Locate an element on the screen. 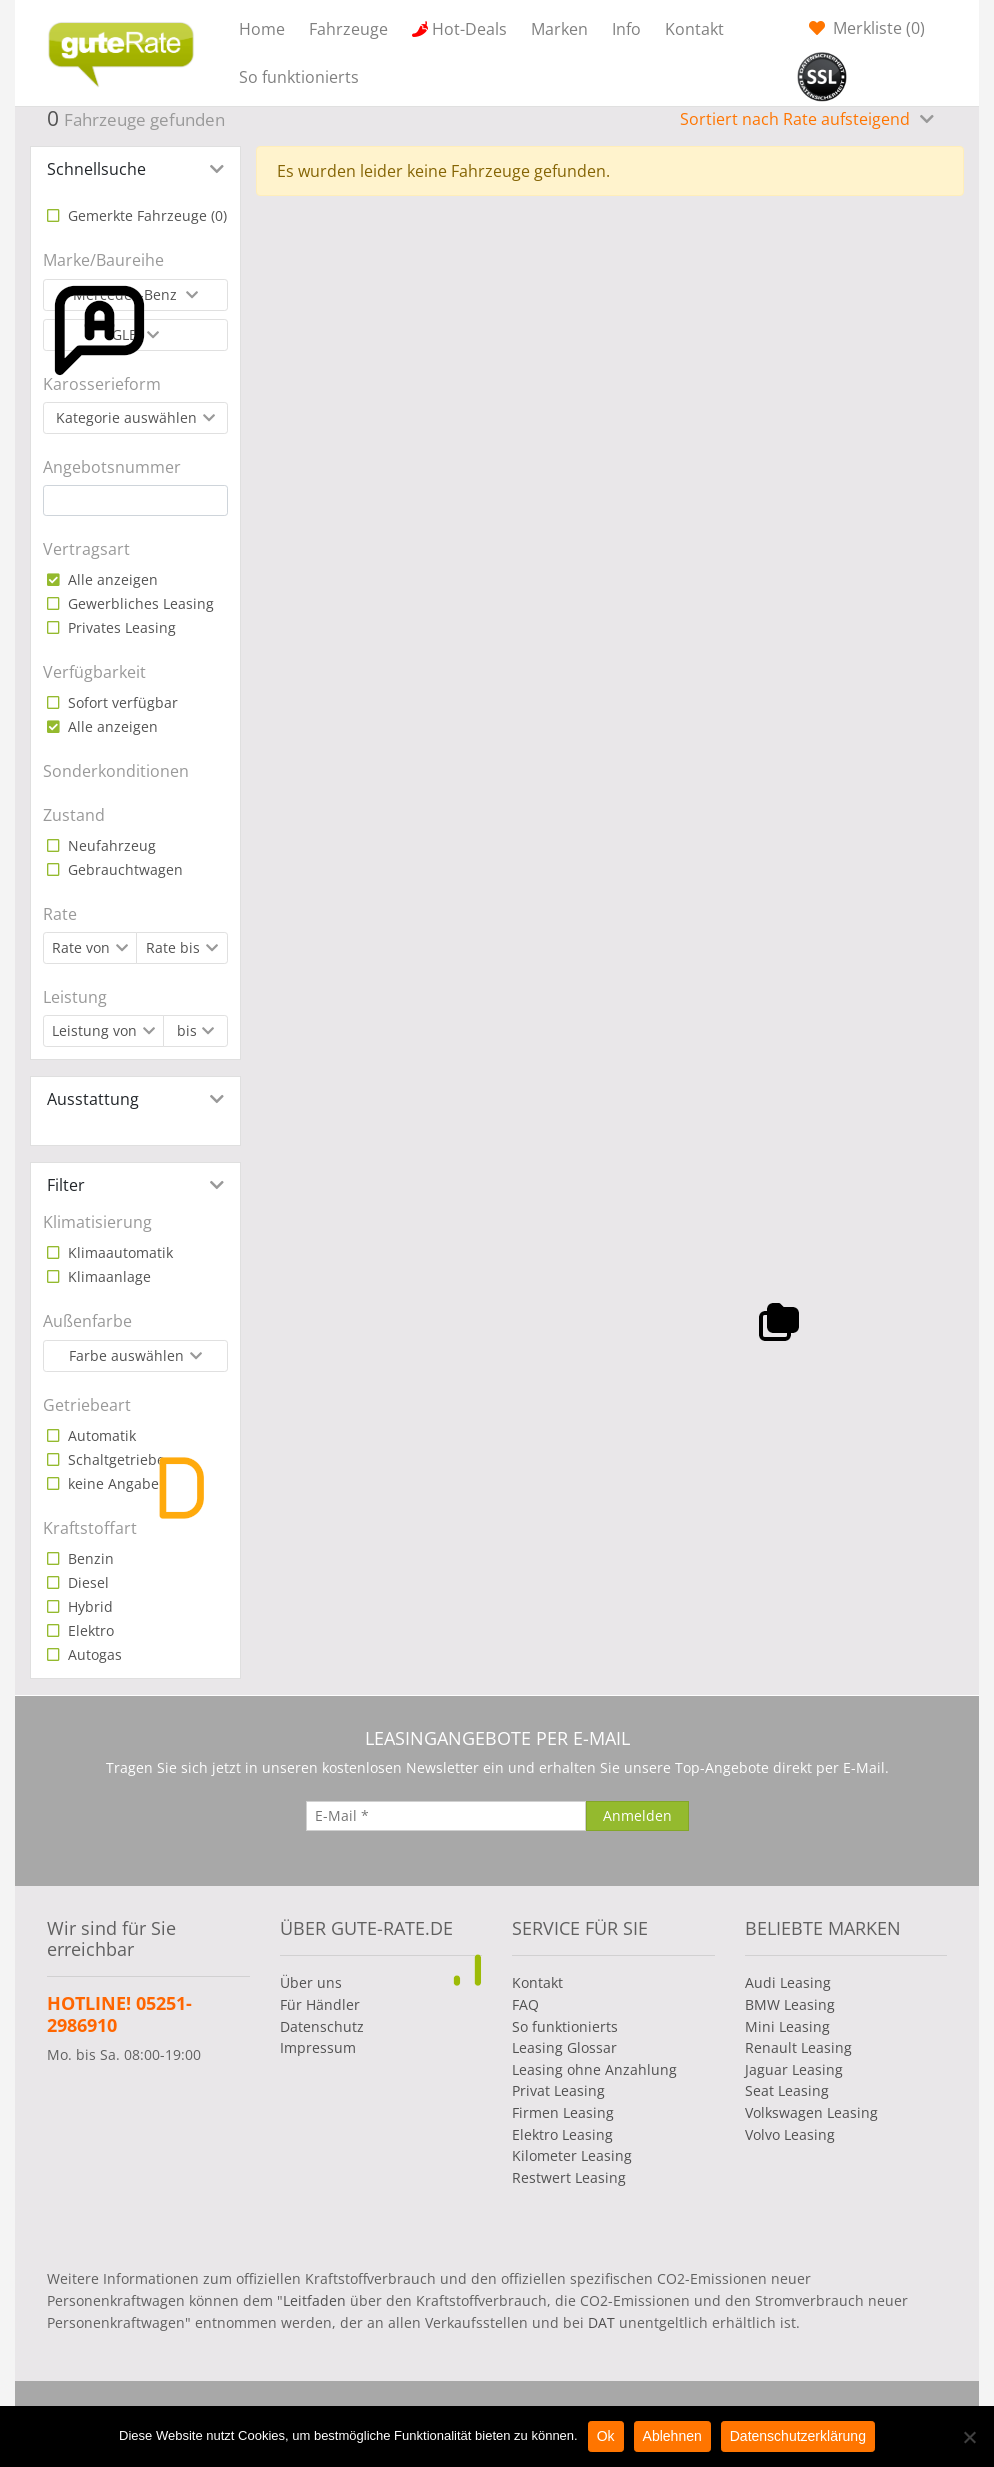  represents the letter D in alphabetical navigation is located at coordinates (180, 1488).